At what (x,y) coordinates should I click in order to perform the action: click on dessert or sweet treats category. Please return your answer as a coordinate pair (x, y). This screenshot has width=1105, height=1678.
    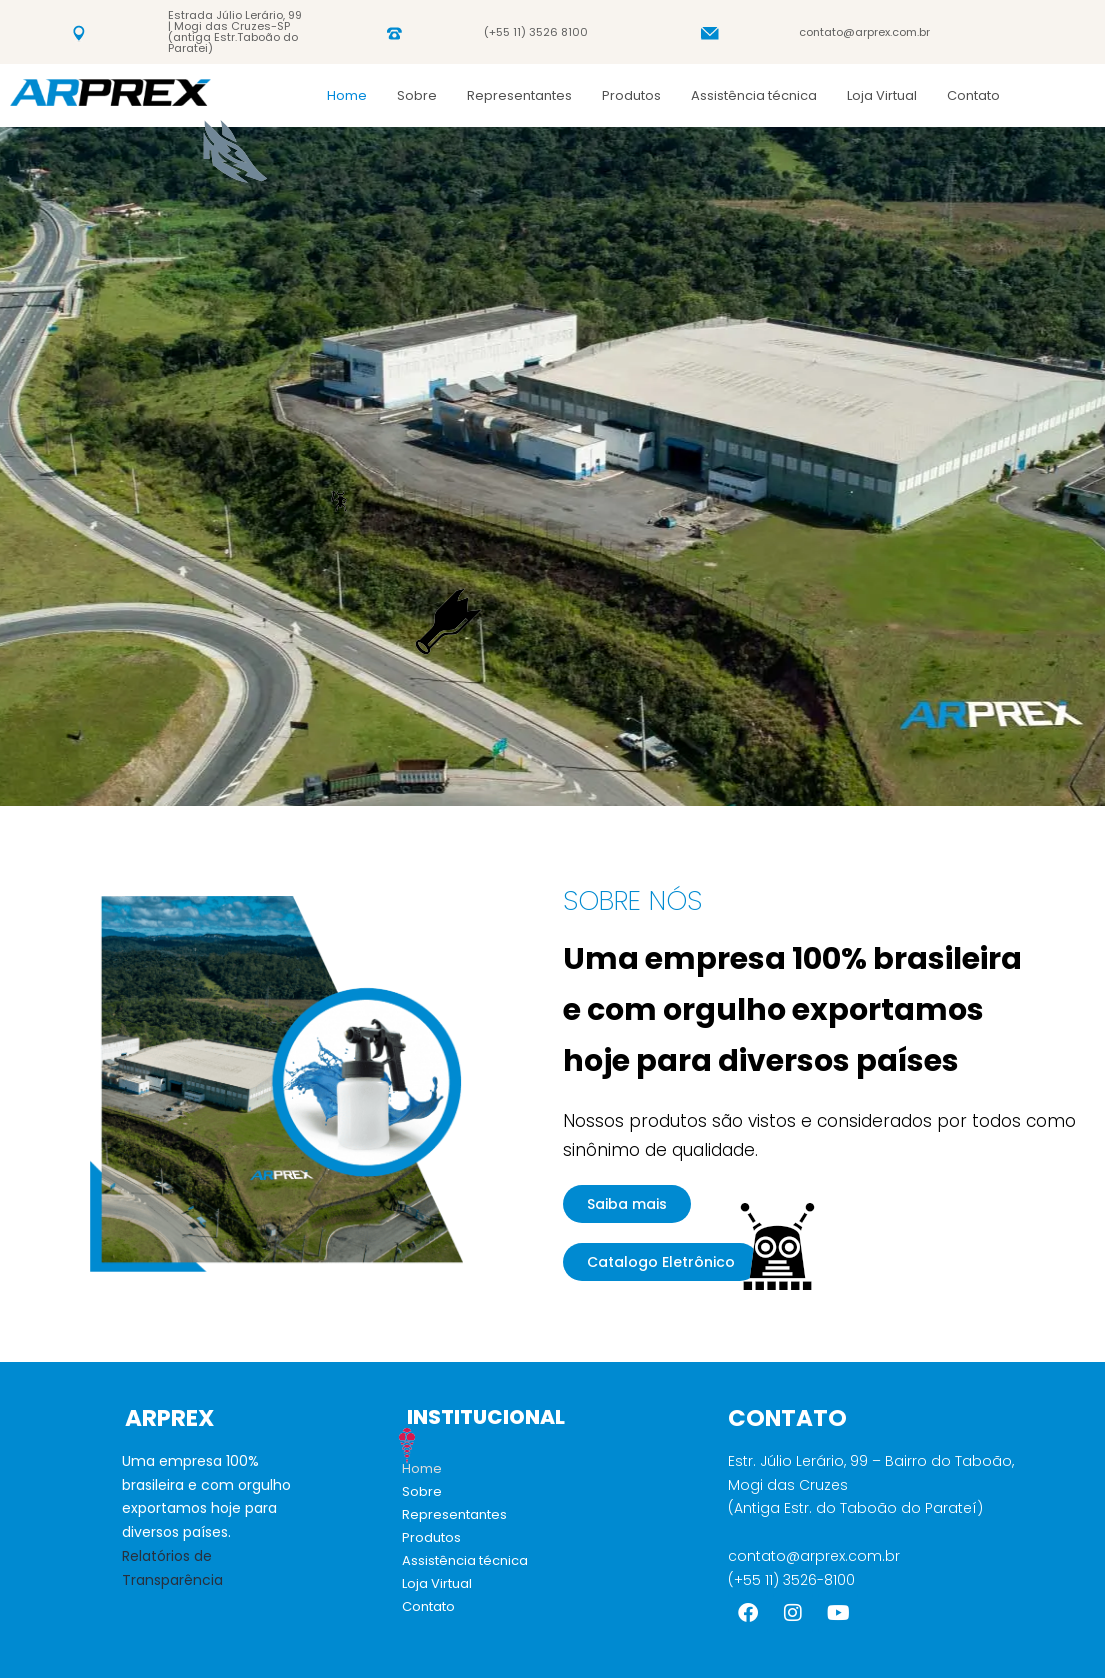
    Looking at the image, I should click on (407, 1446).